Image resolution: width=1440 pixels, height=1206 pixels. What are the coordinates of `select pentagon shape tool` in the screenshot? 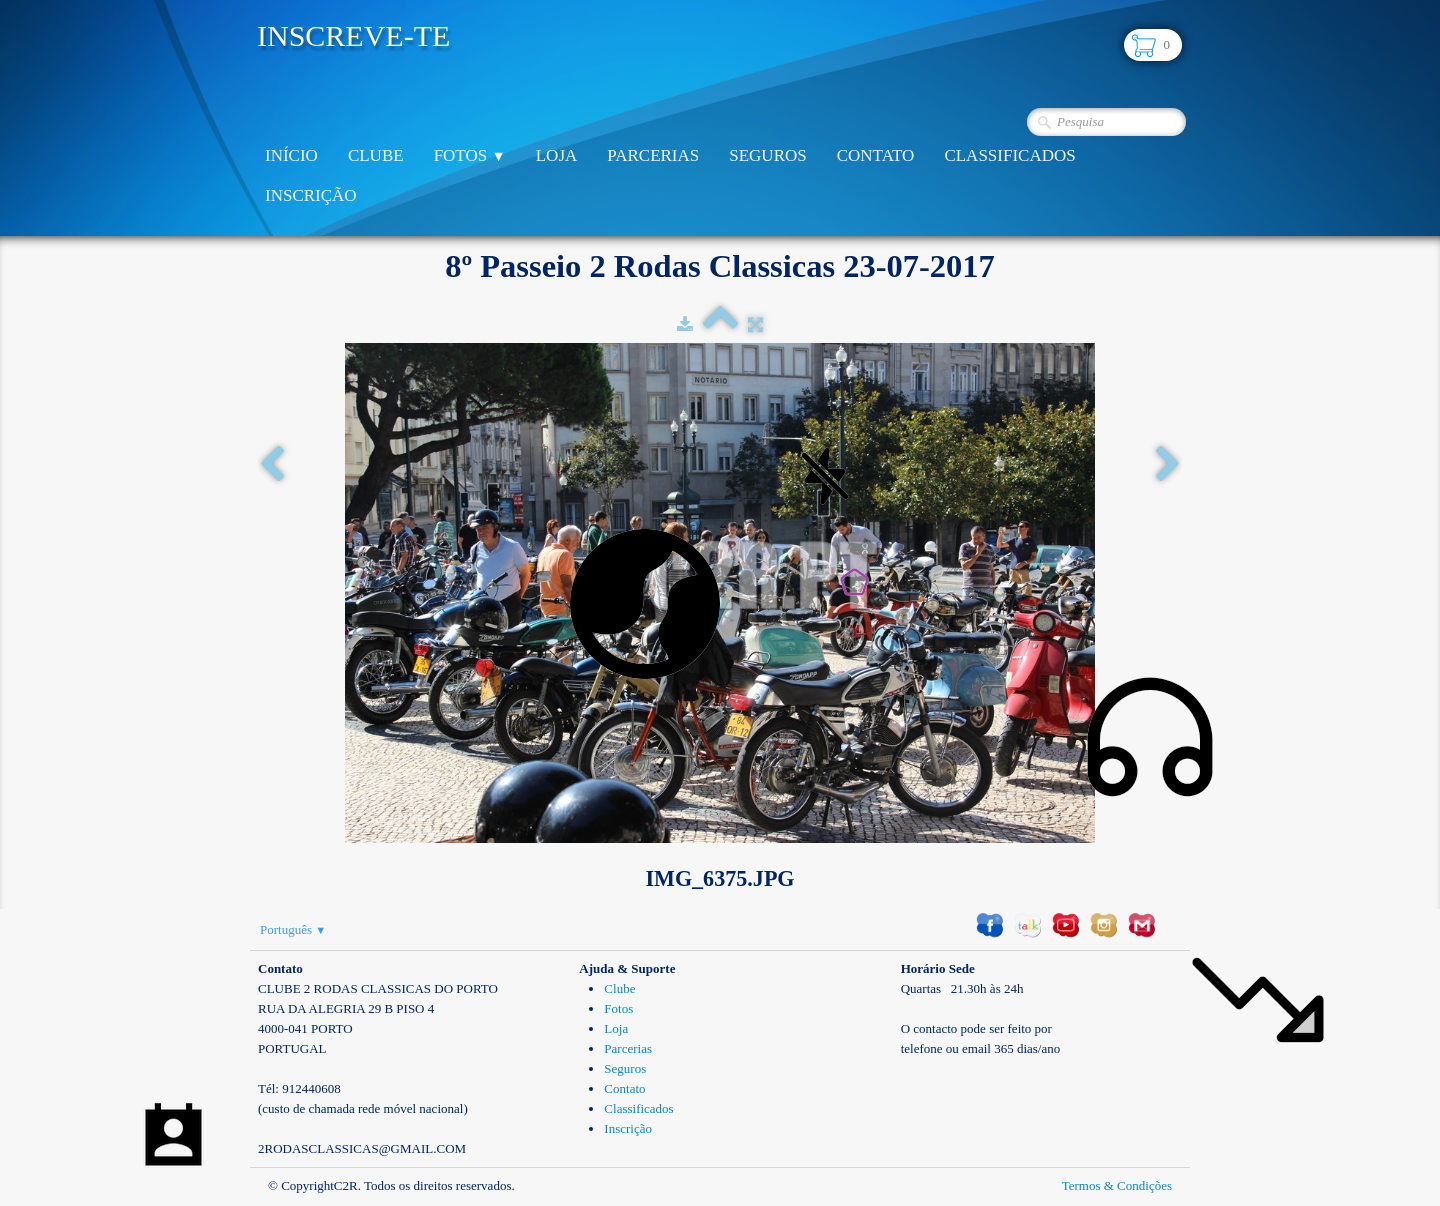 It's located at (854, 582).